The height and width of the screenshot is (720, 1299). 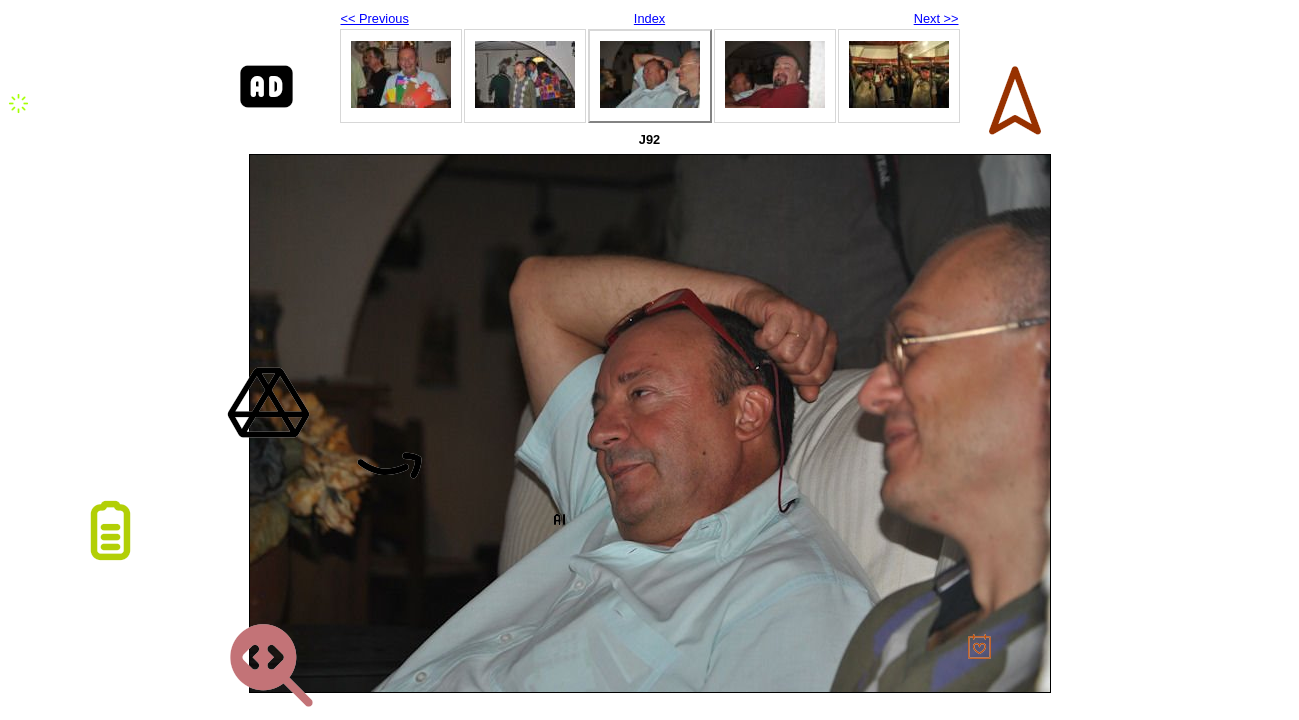 I want to click on access AI-powered features, so click(x=559, y=519).